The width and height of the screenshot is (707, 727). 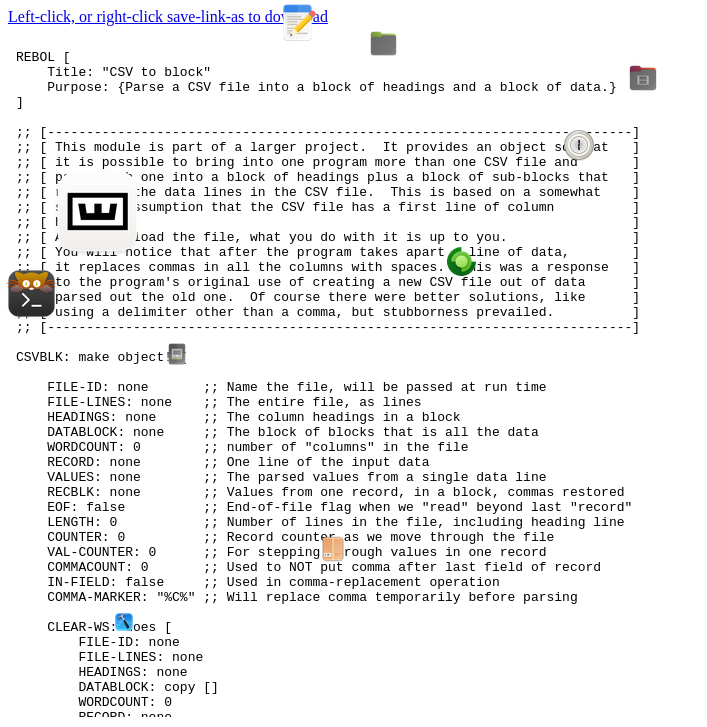 What do you see at coordinates (643, 78) in the screenshot?
I see `open your videos folder` at bounding box center [643, 78].